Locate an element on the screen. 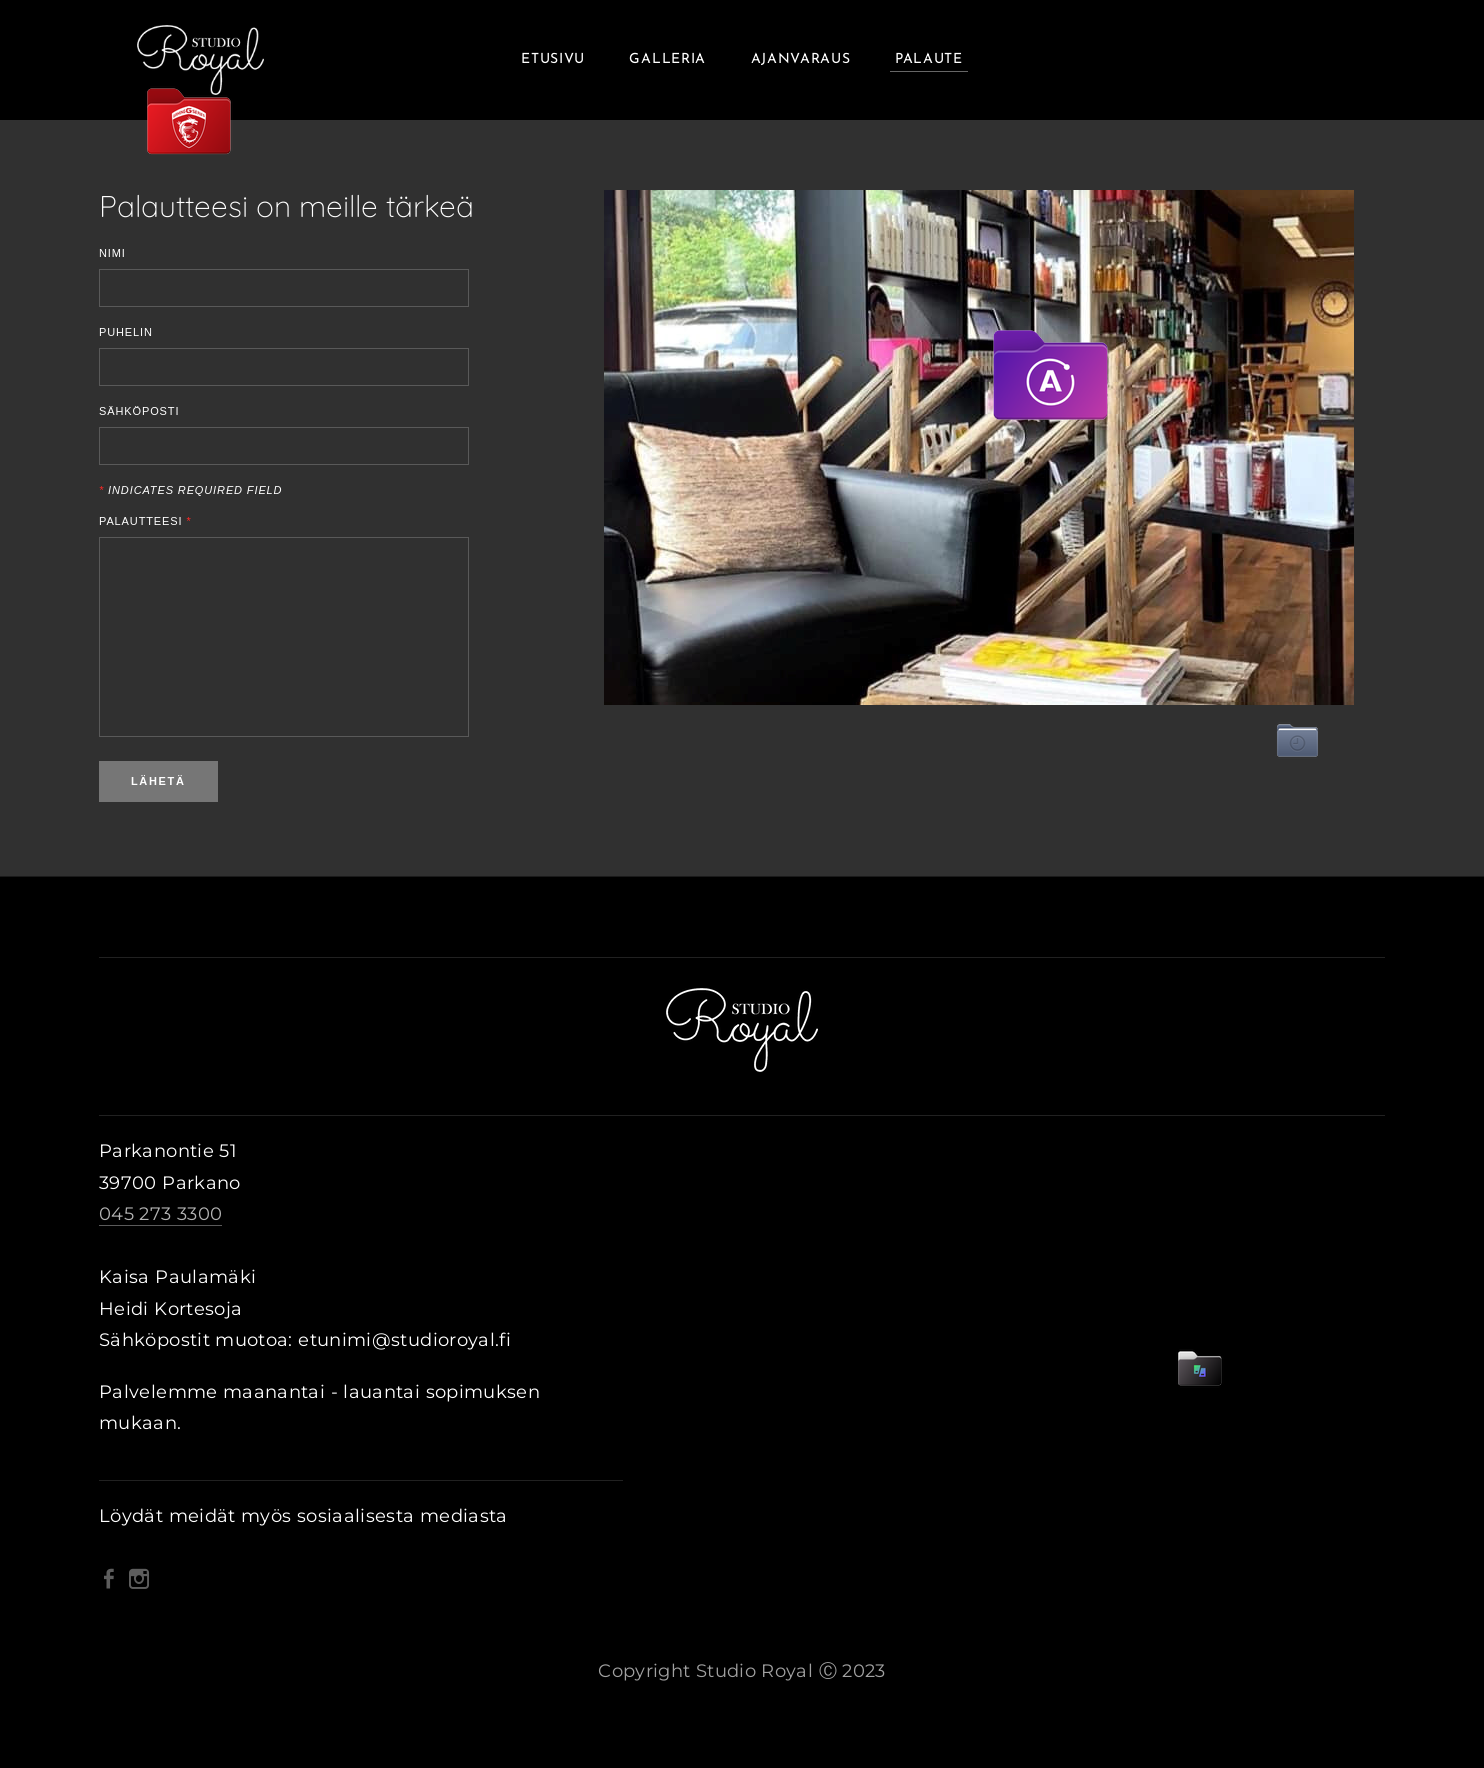 This screenshot has width=1484, height=1768. open apollo app files folder is located at coordinates (1050, 378).